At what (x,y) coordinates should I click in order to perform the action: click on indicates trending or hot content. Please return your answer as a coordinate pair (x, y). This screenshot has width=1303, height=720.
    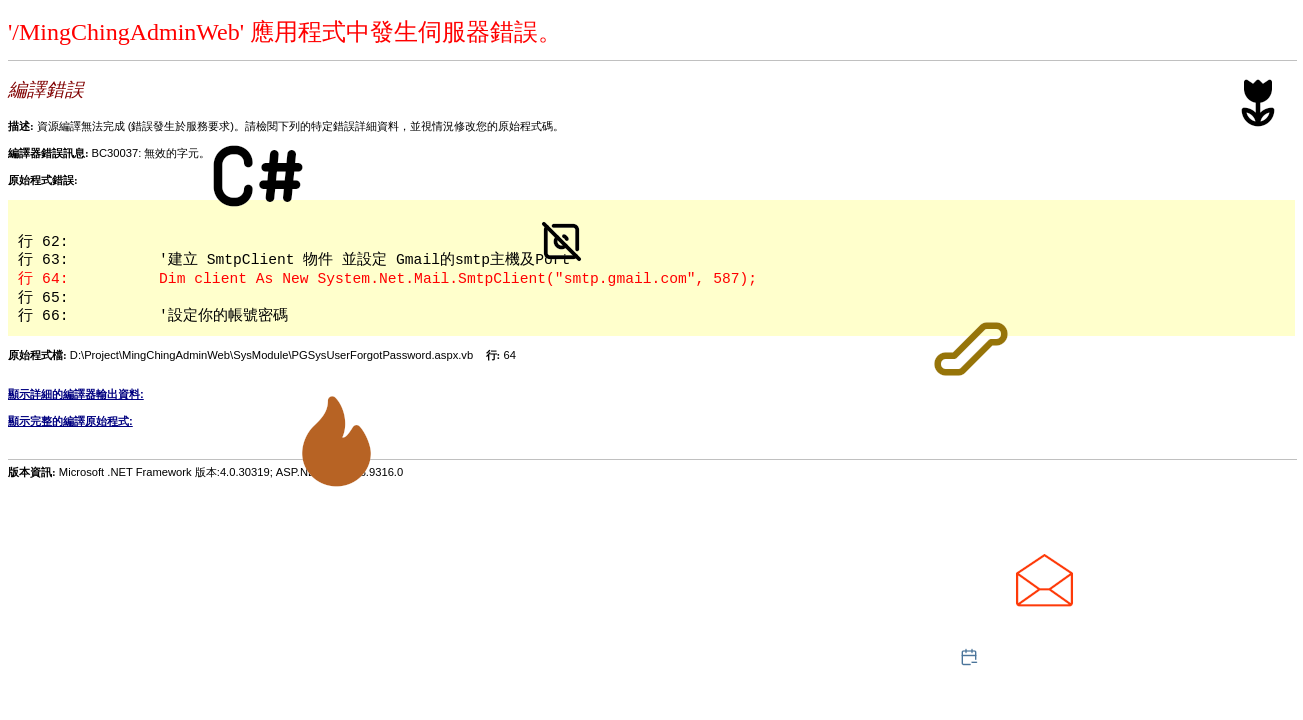
    Looking at the image, I should click on (336, 443).